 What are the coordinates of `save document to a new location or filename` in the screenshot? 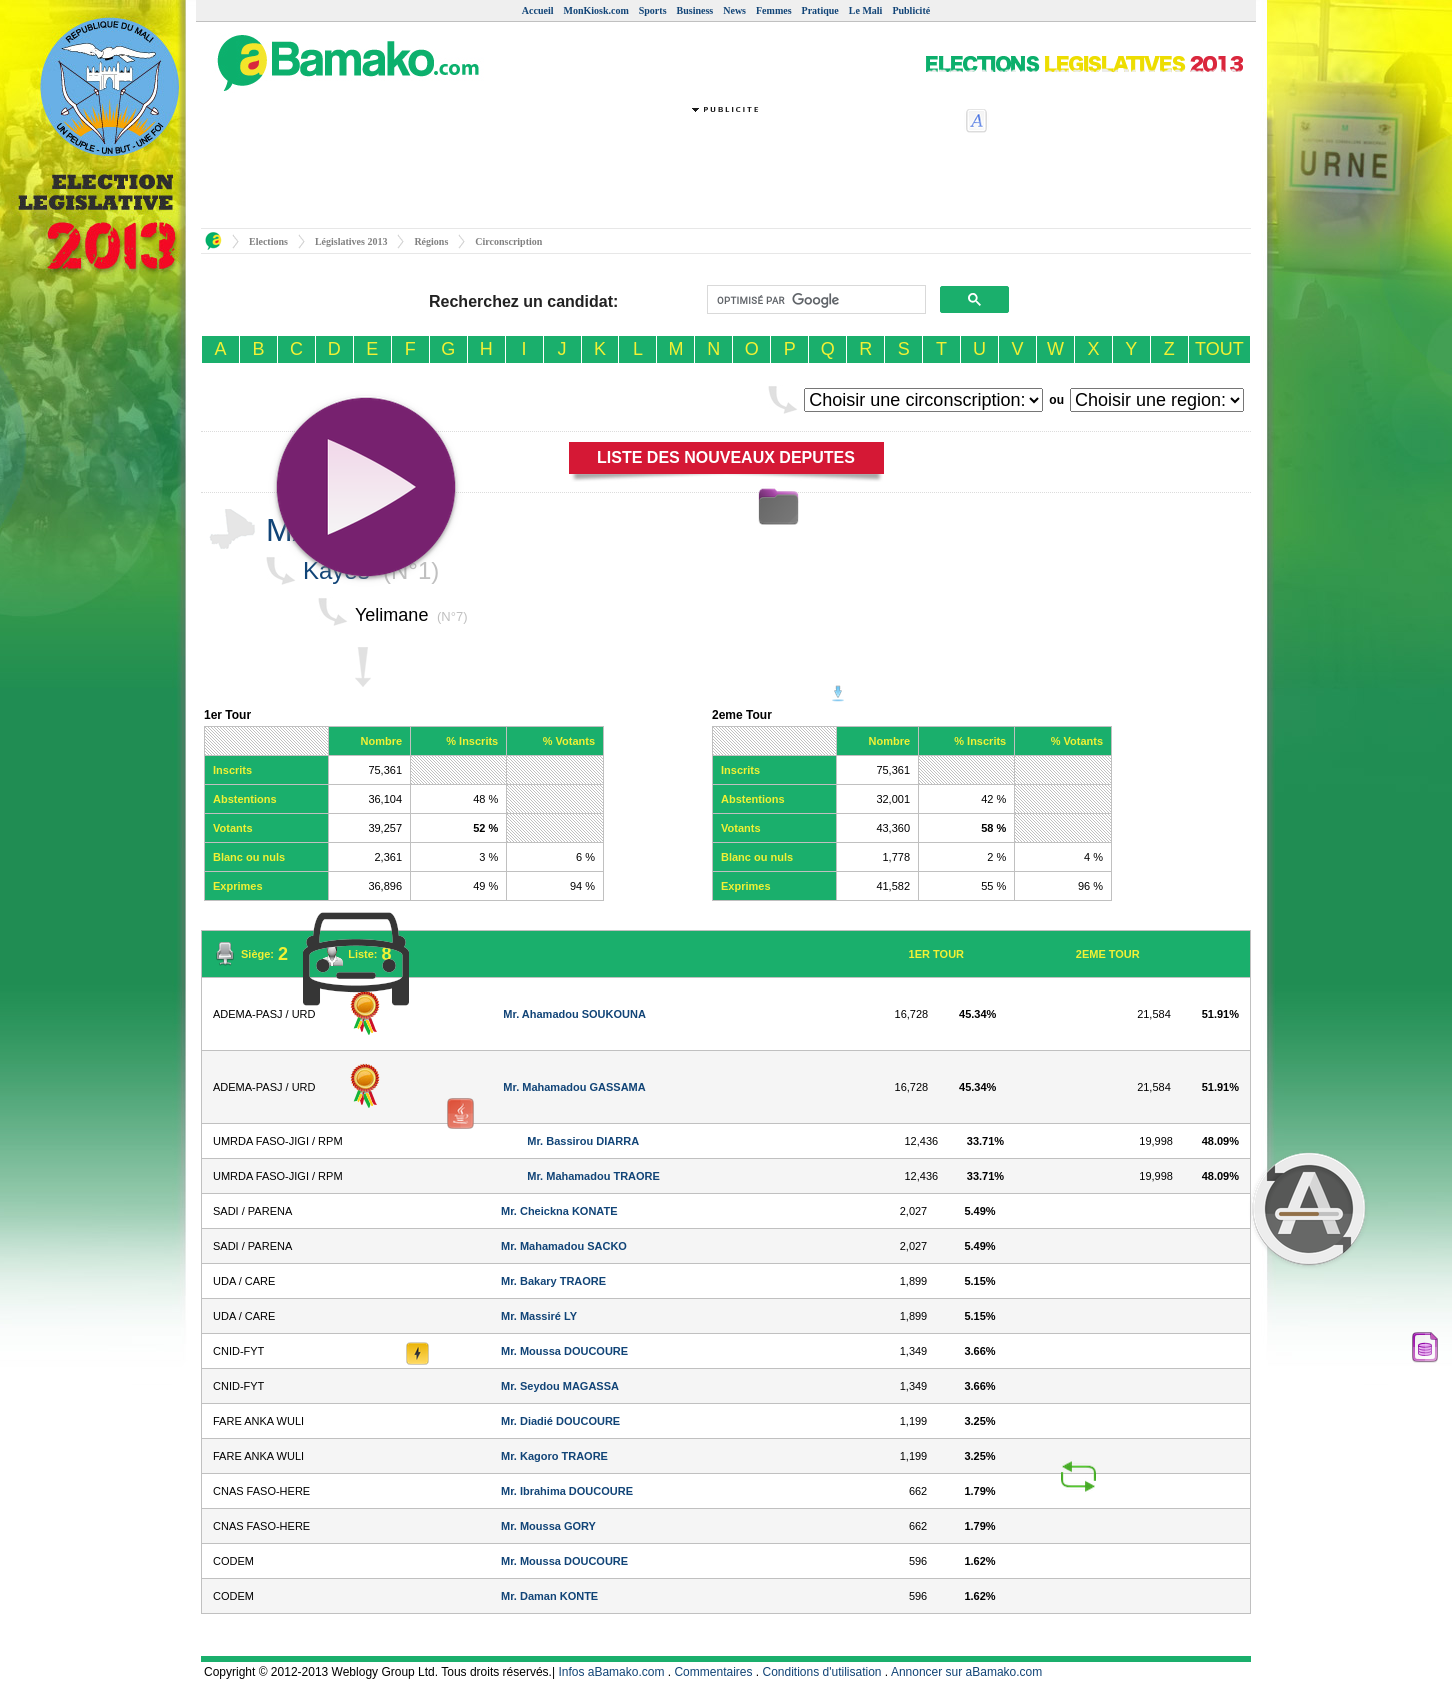 It's located at (838, 692).